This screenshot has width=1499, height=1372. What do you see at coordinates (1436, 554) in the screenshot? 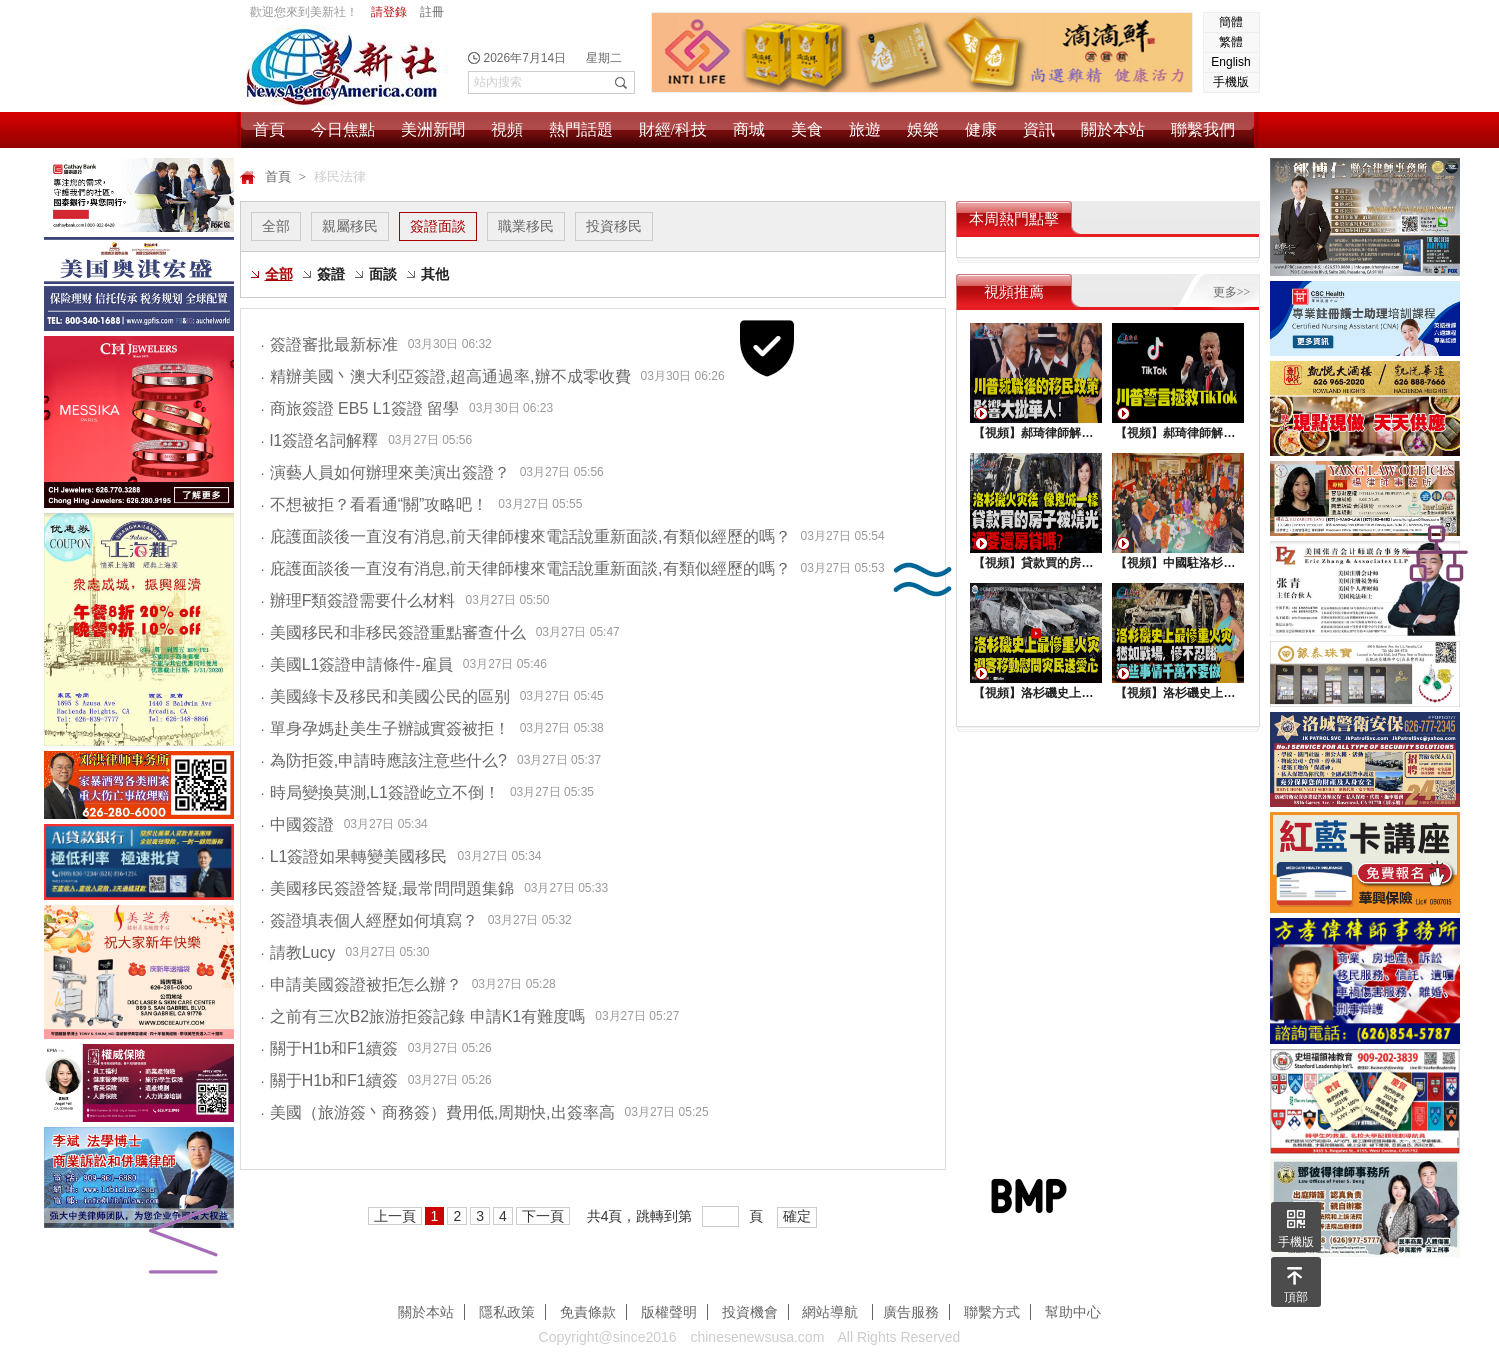
I see `view network connections` at bounding box center [1436, 554].